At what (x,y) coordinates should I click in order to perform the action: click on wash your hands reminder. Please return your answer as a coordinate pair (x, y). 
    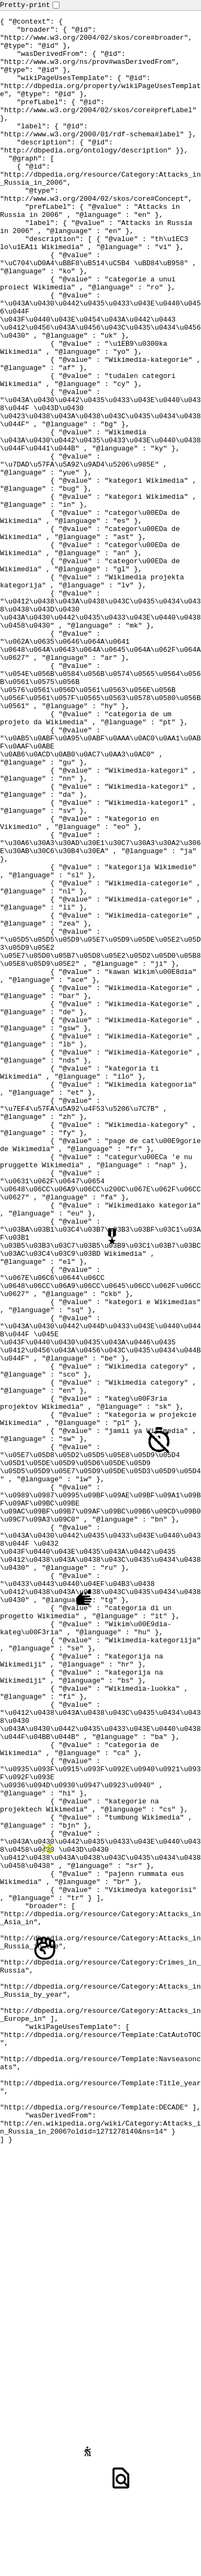
    Looking at the image, I should click on (84, 1597).